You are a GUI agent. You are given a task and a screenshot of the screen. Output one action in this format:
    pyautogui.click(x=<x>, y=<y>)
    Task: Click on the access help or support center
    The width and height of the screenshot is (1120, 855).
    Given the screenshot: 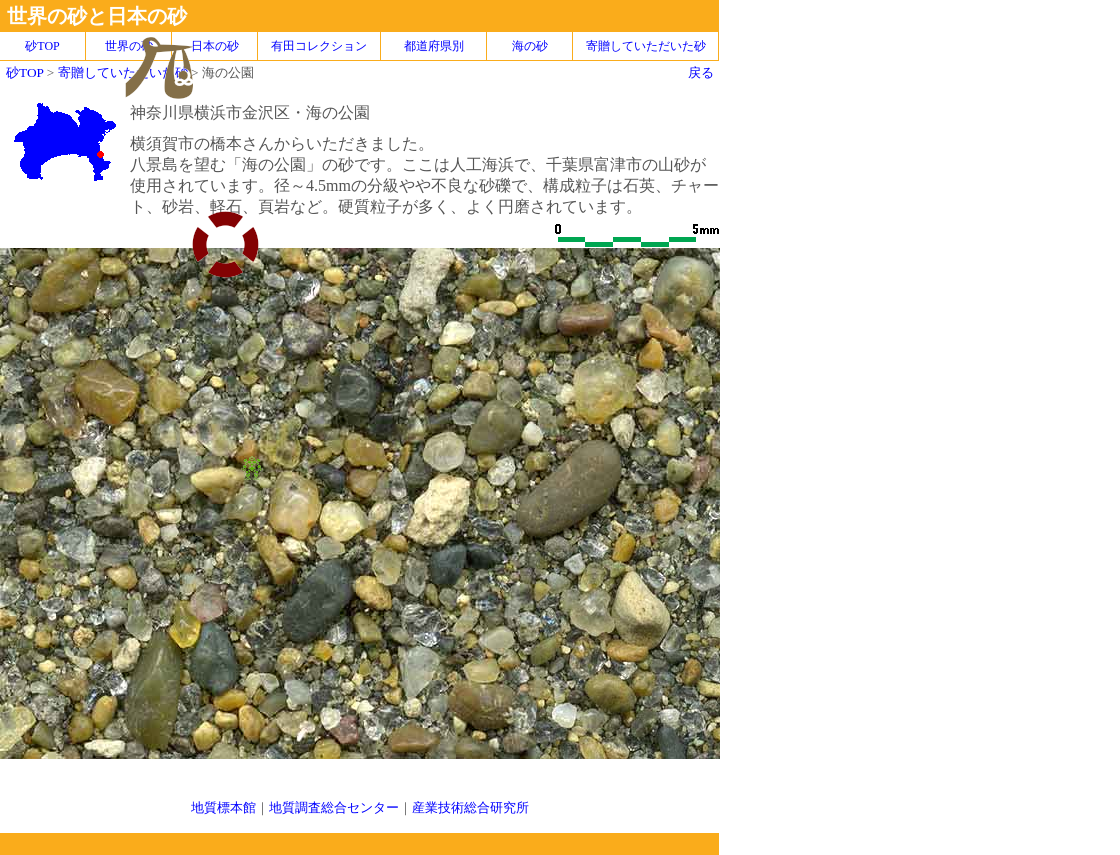 What is the action you would take?
    pyautogui.click(x=225, y=244)
    